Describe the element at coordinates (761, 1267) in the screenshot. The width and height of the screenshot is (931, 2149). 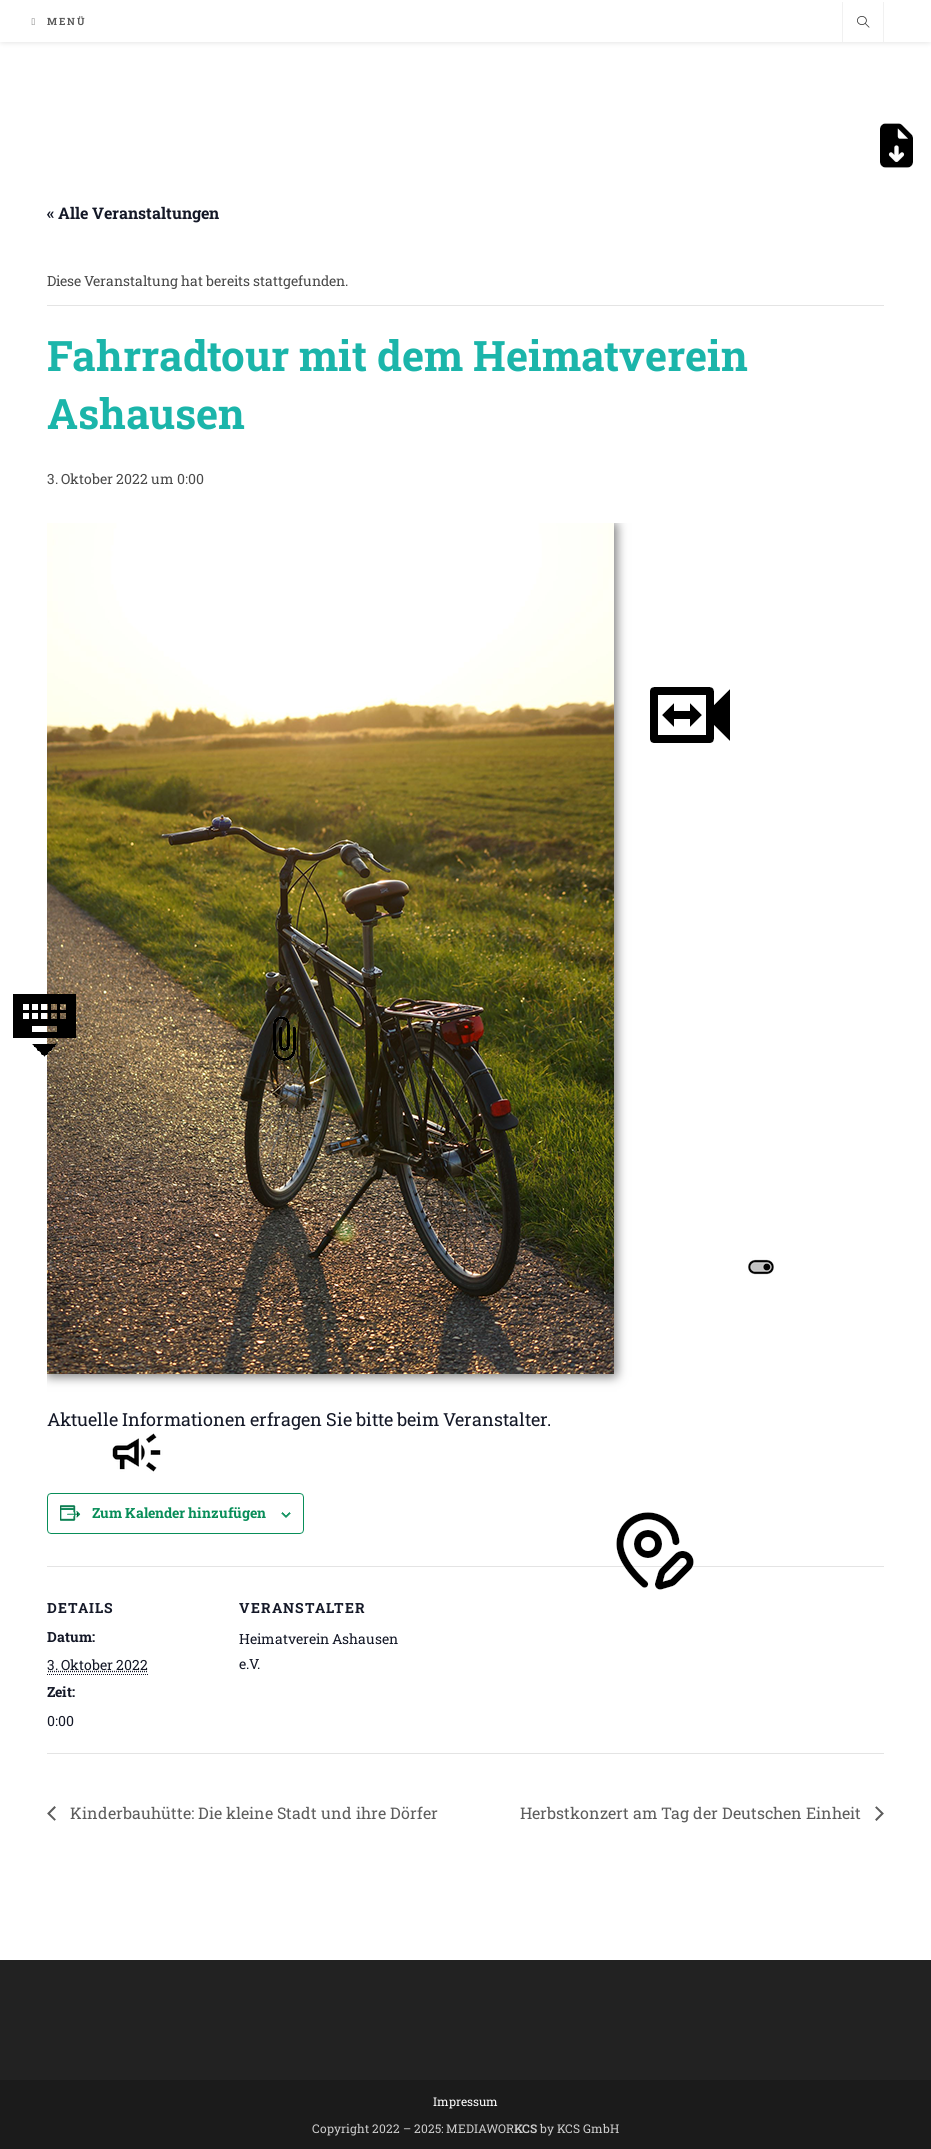
I see `toggle switch in the on/enabled state` at that location.